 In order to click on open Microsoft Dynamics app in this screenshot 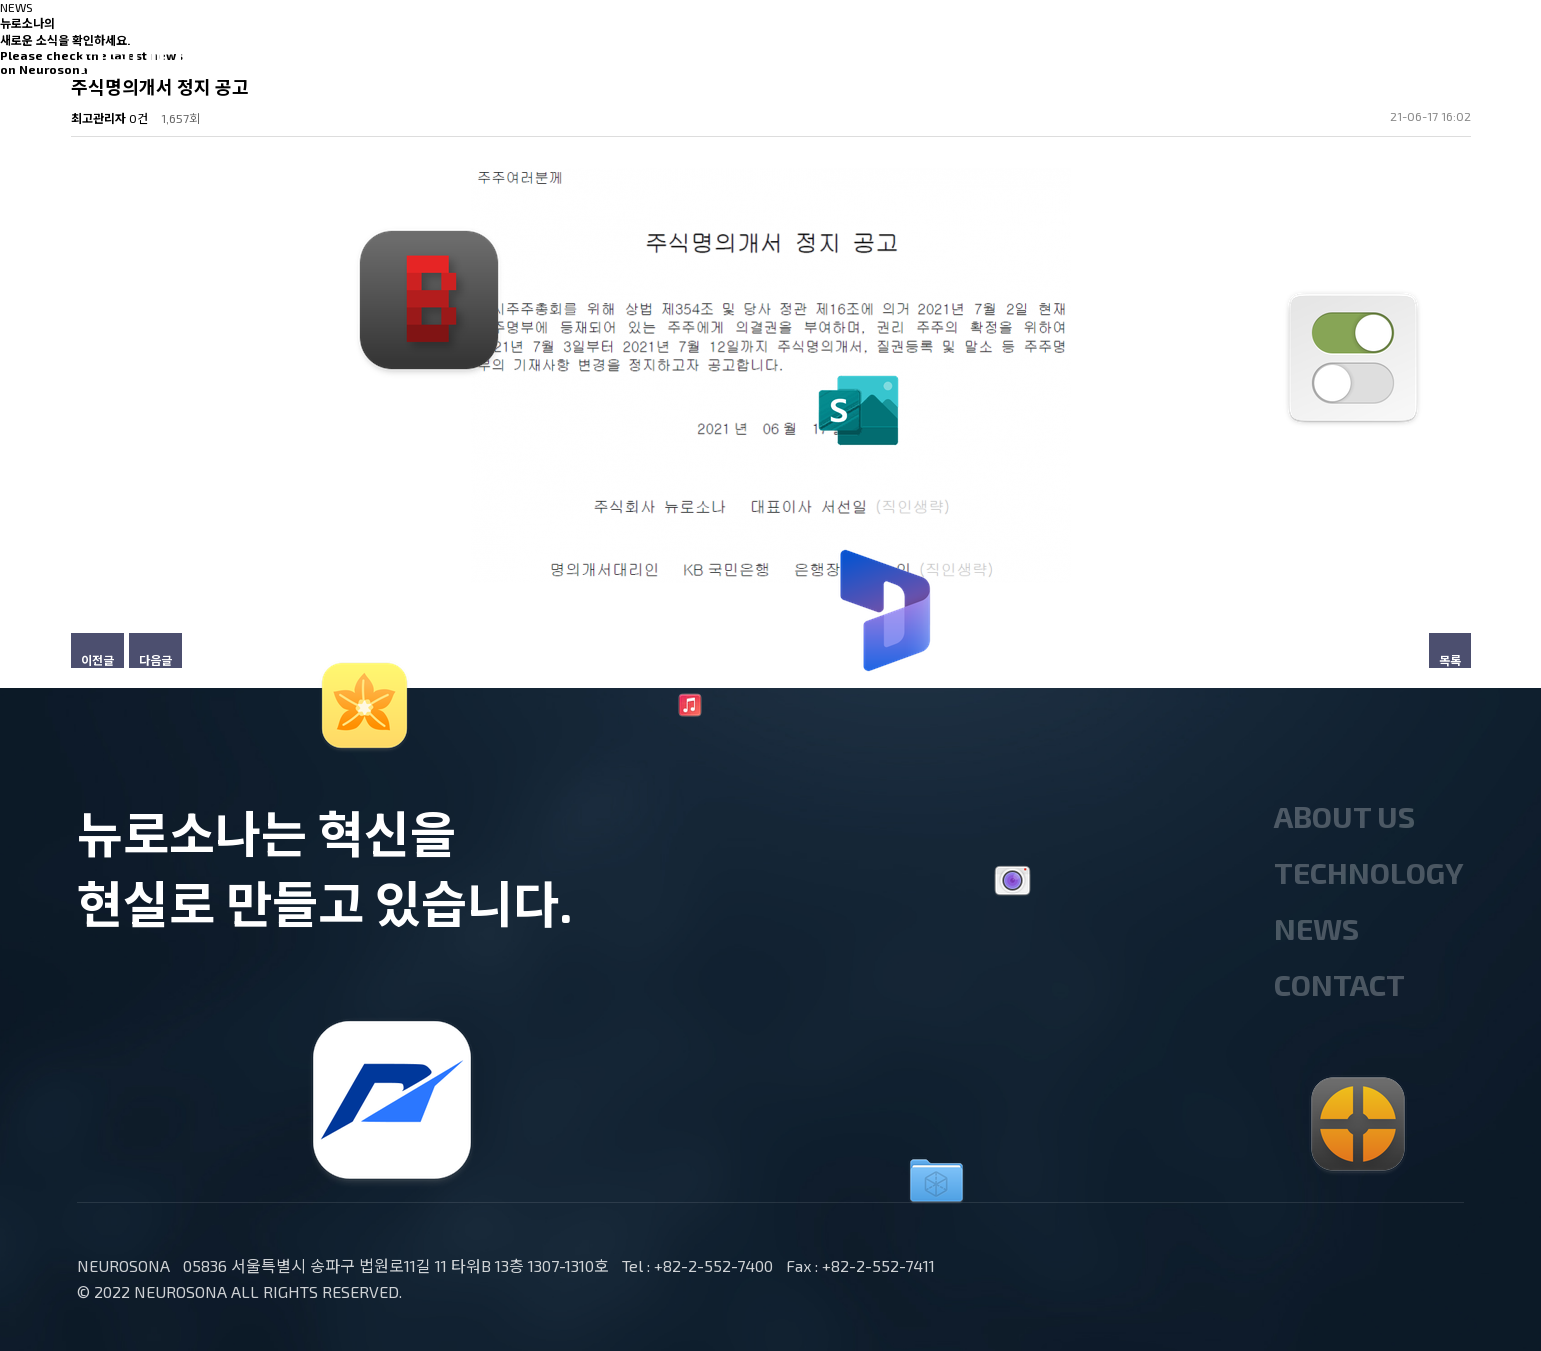, I will do `click(886, 610)`.